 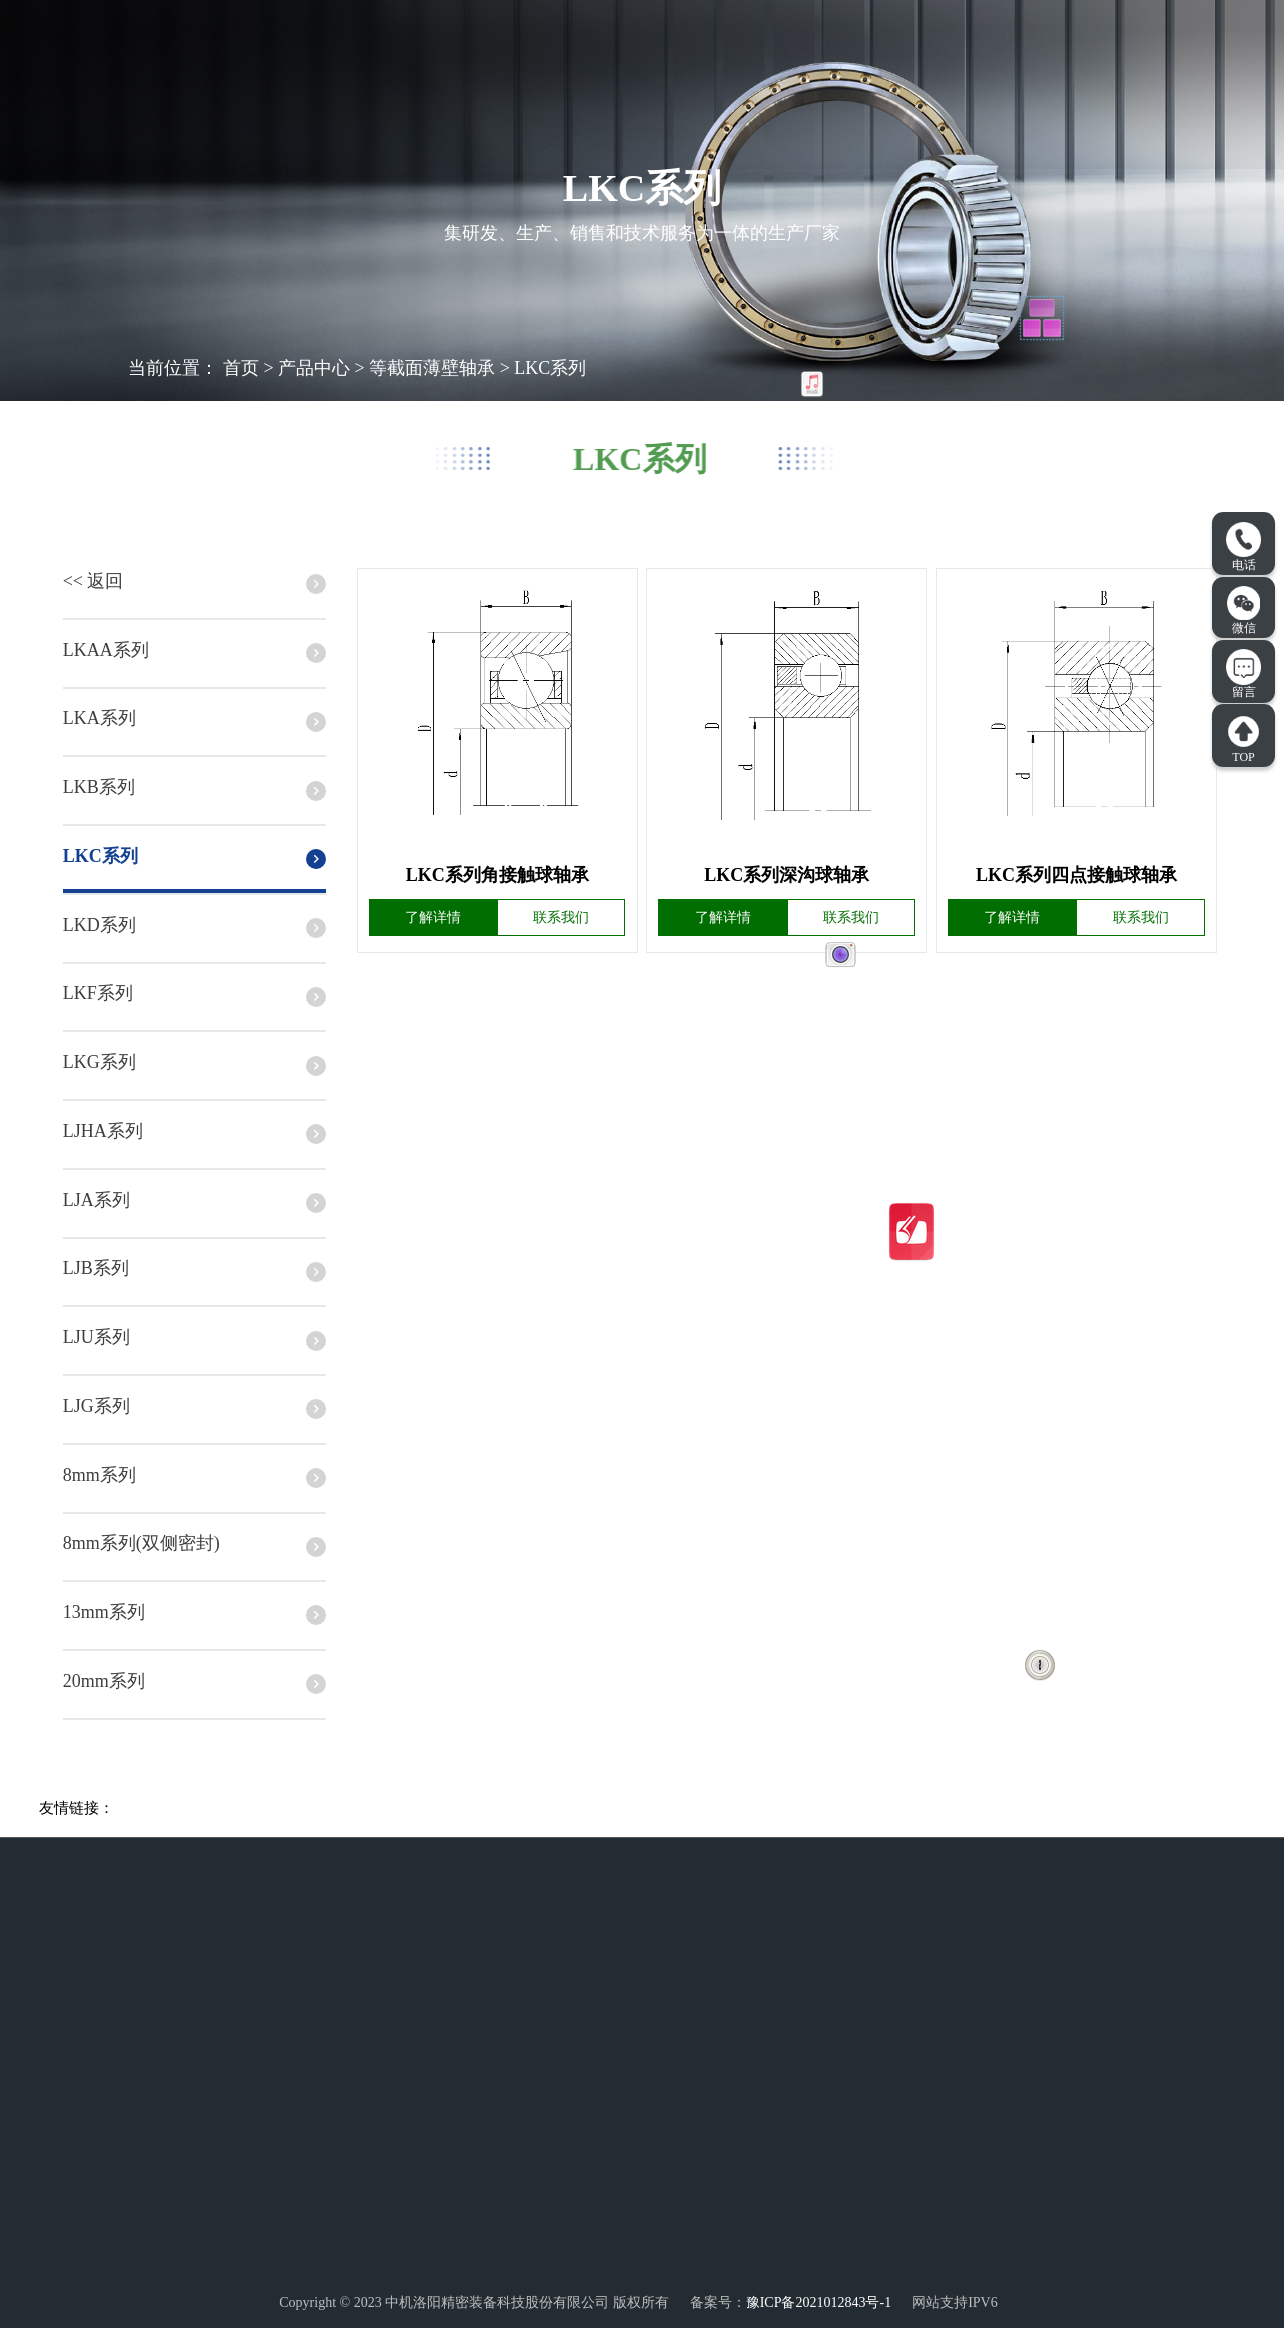 What do you see at coordinates (911, 1231) in the screenshot?
I see `postscript or vector document file` at bounding box center [911, 1231].